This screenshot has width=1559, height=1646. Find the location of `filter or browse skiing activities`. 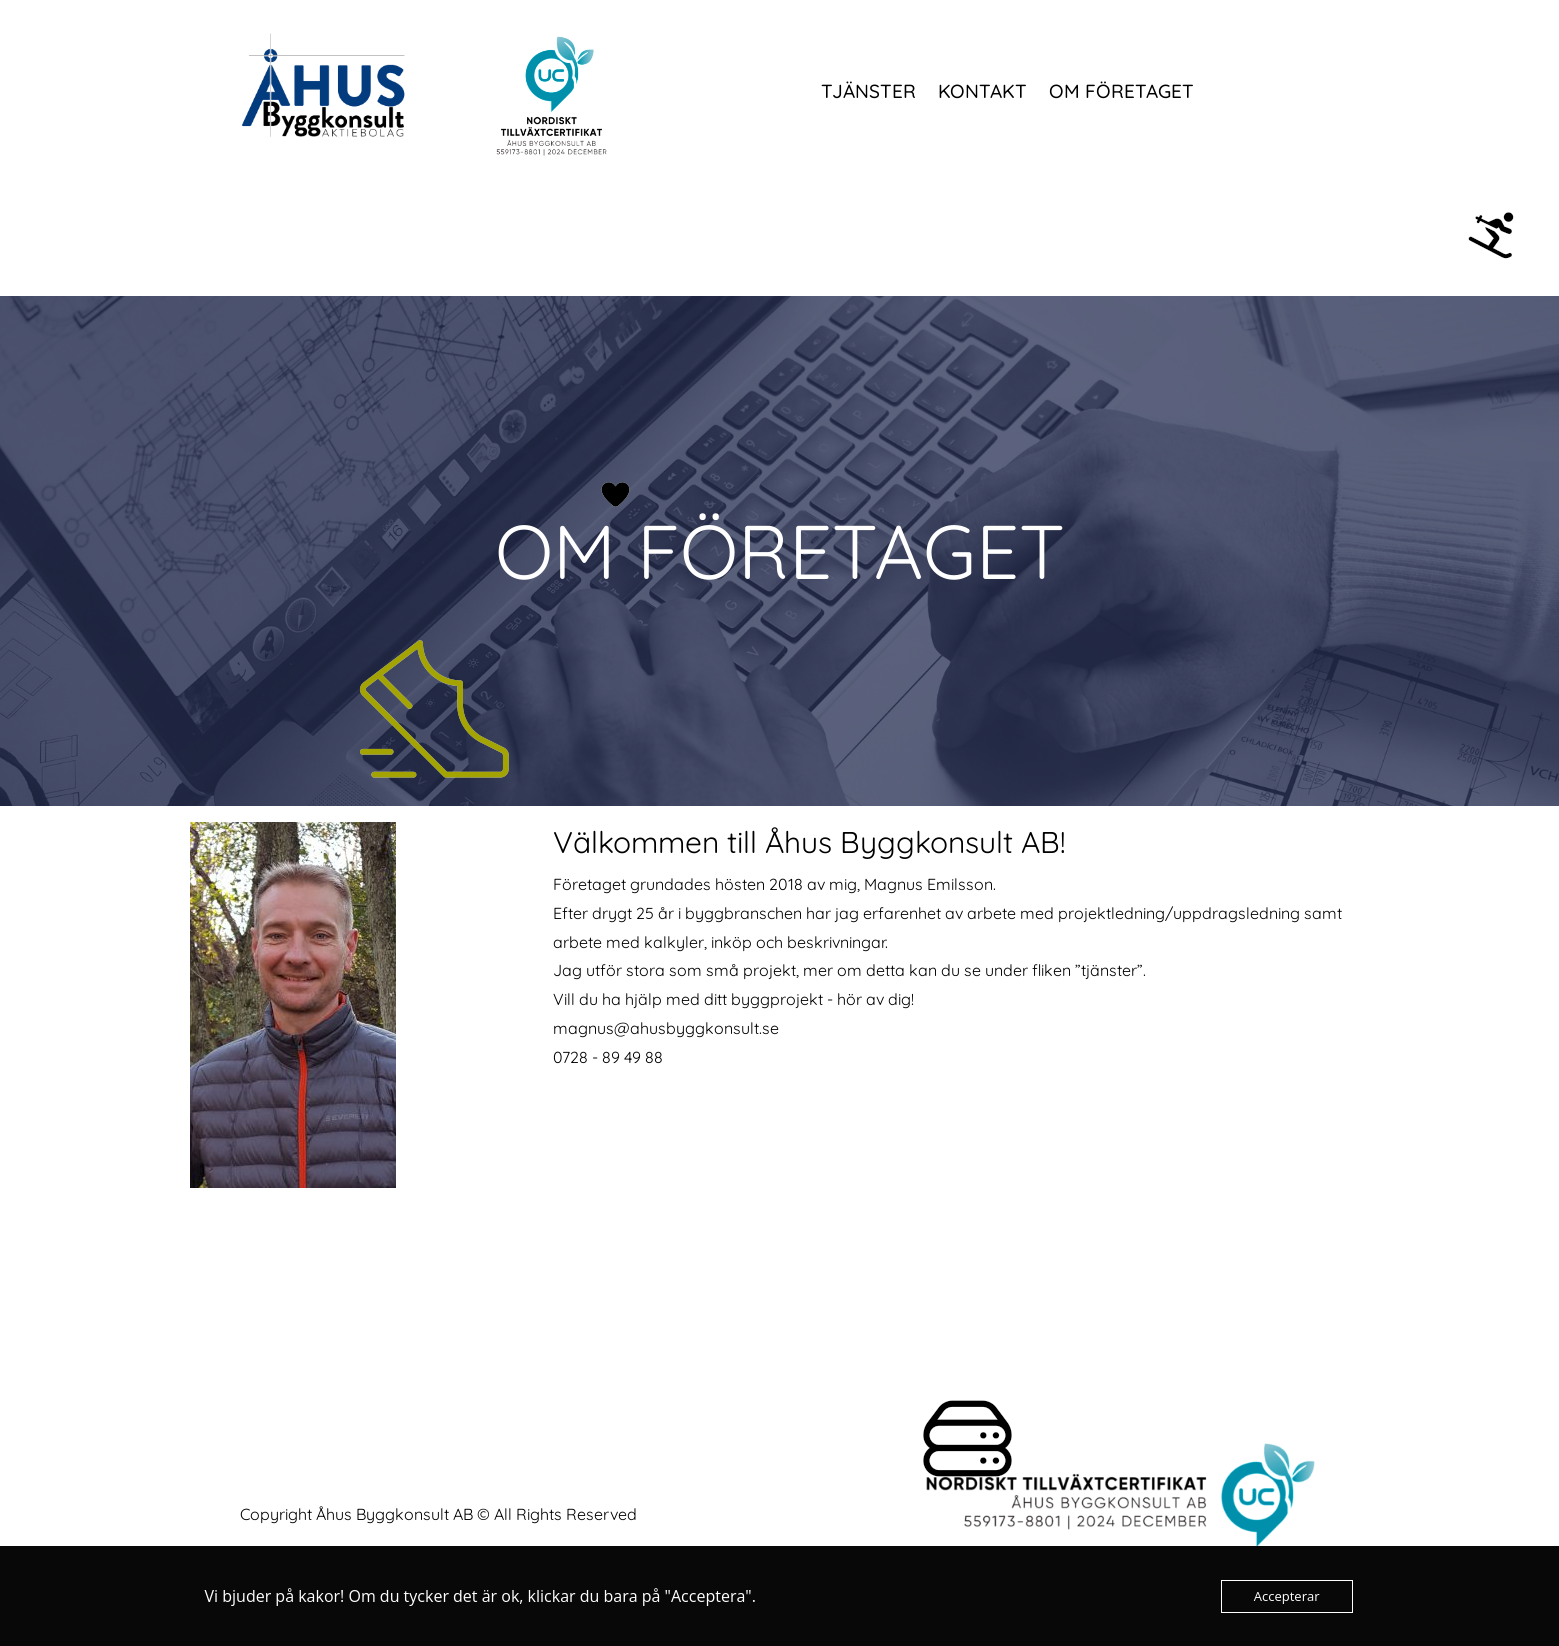

filter or browse skiing activities is located at coordinates (1493, 234).